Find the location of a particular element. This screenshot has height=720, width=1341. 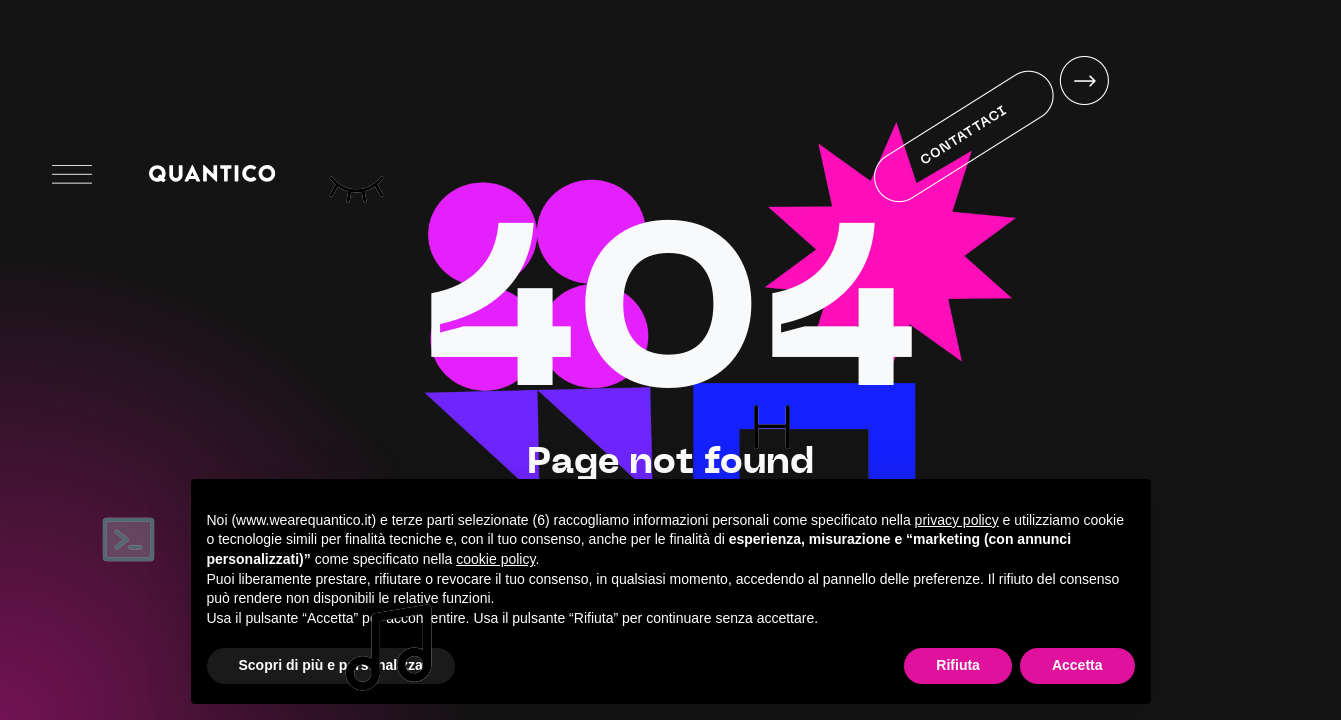

hide password or sensitive content is located at coordinates (356, 184).